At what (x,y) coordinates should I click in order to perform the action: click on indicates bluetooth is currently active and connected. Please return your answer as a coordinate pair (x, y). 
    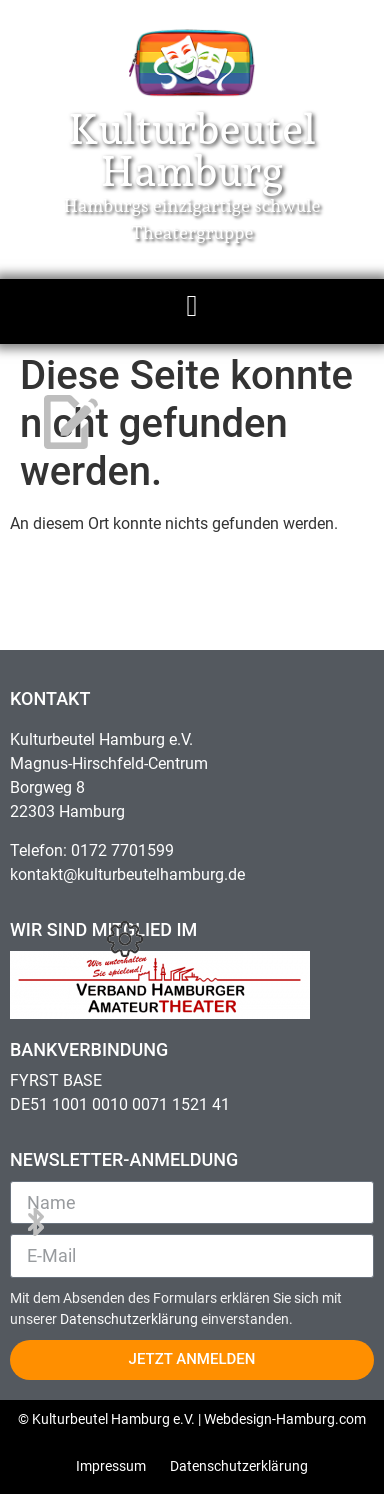
    Looking at the image, I should click on (37, 1222).